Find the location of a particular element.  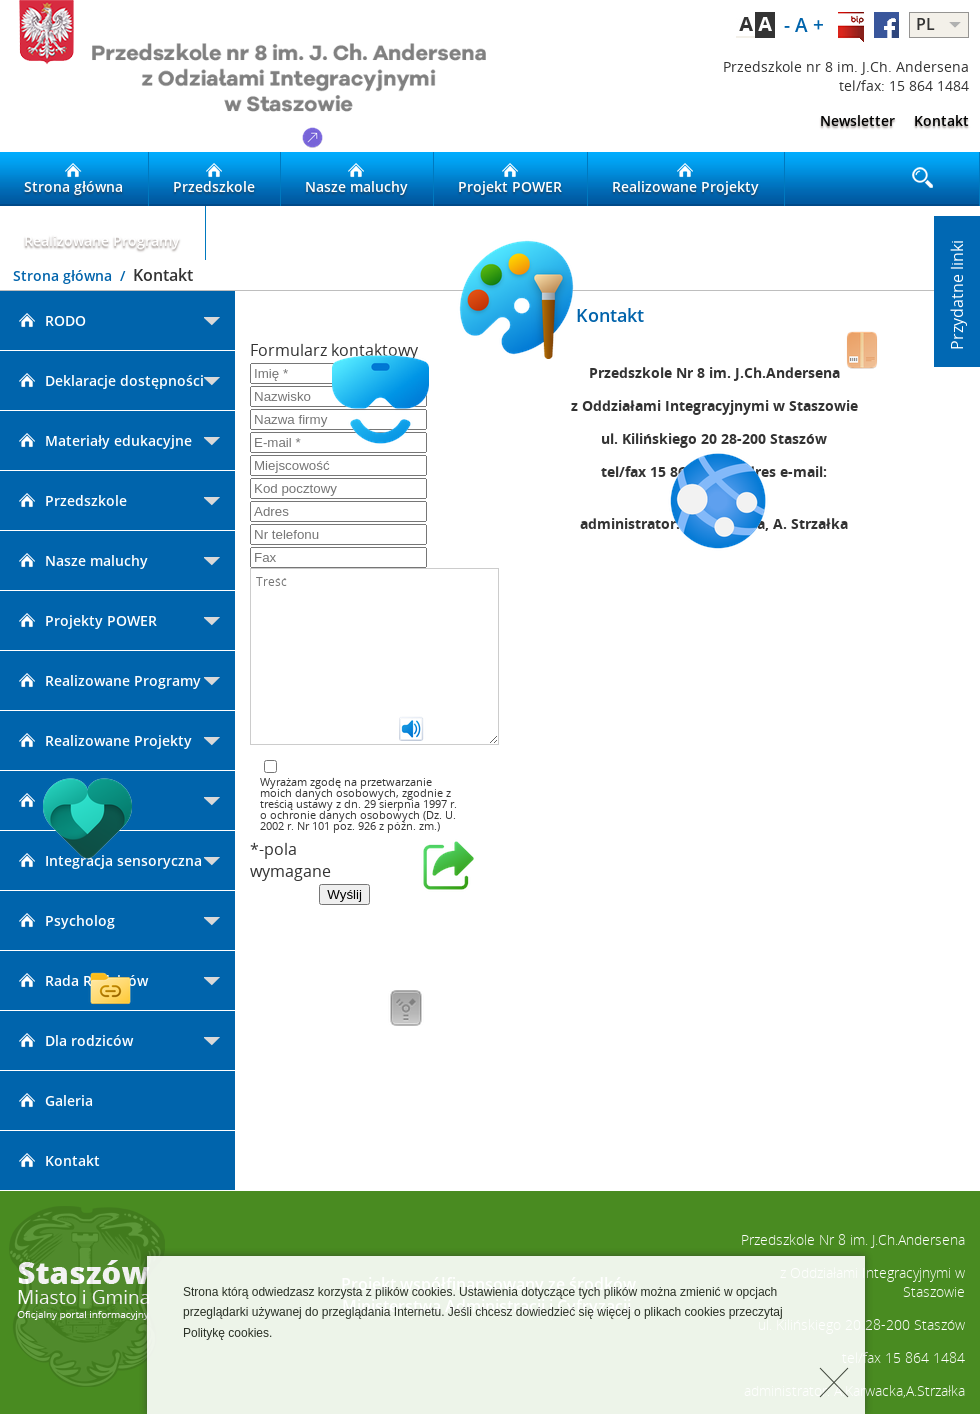

open the microsoft family safety app is located at coordinates (87, 817).